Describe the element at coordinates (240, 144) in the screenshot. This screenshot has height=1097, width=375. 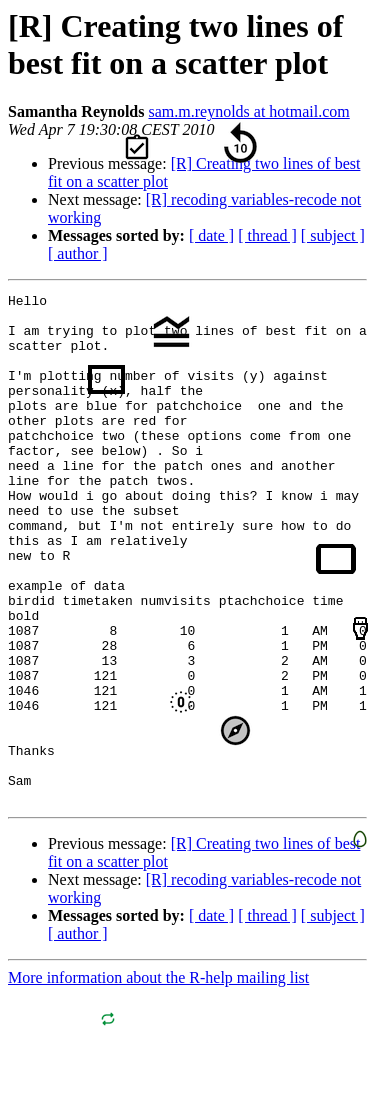
I see `replay the last 10 seconds` at that location.